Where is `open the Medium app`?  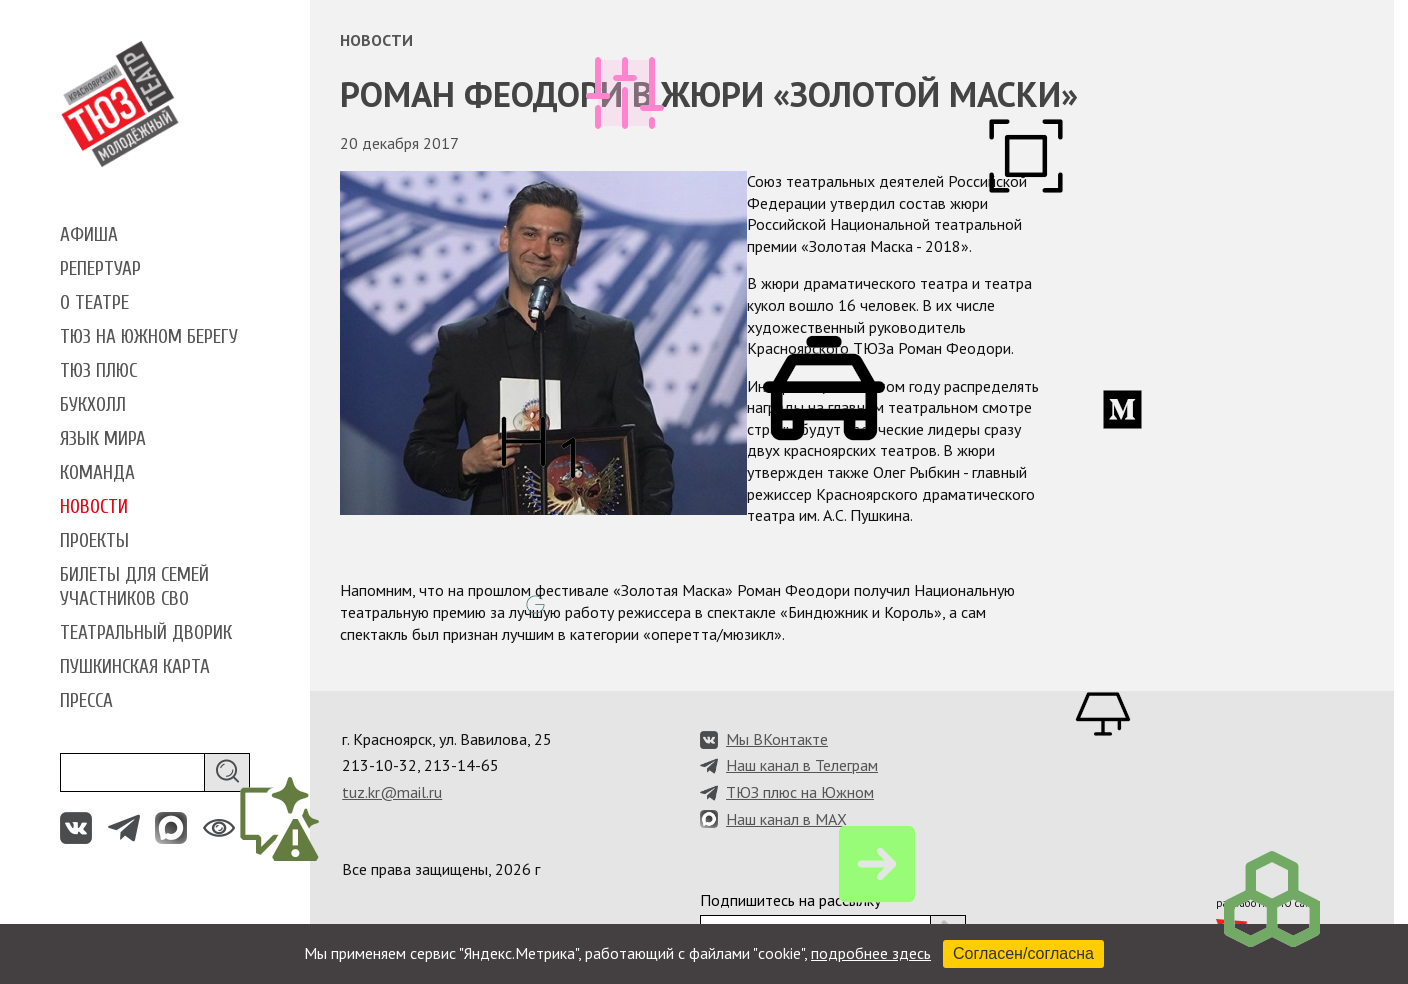 open the Medium app is located at coordinates (1122, 409).